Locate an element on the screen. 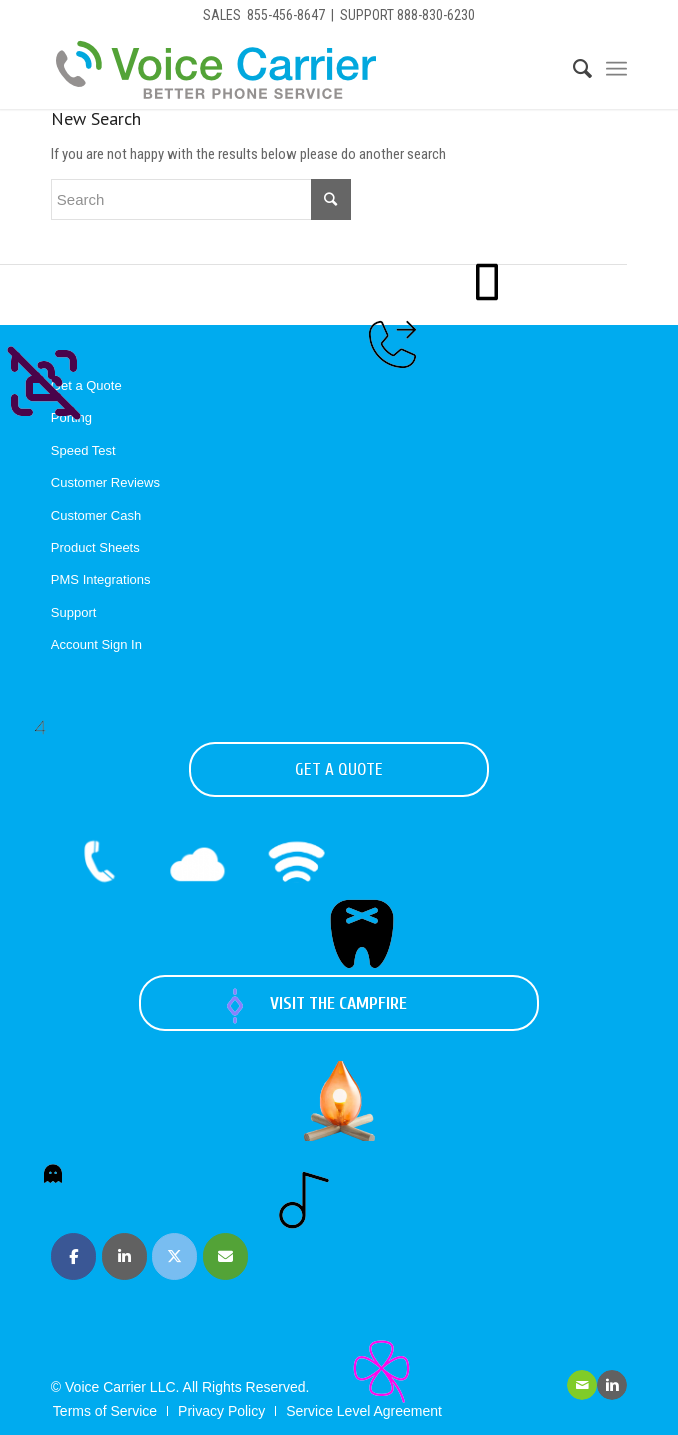 This screenshot has height=1435, width=678. national geographic brand logo is located at coordinates (487, 282).